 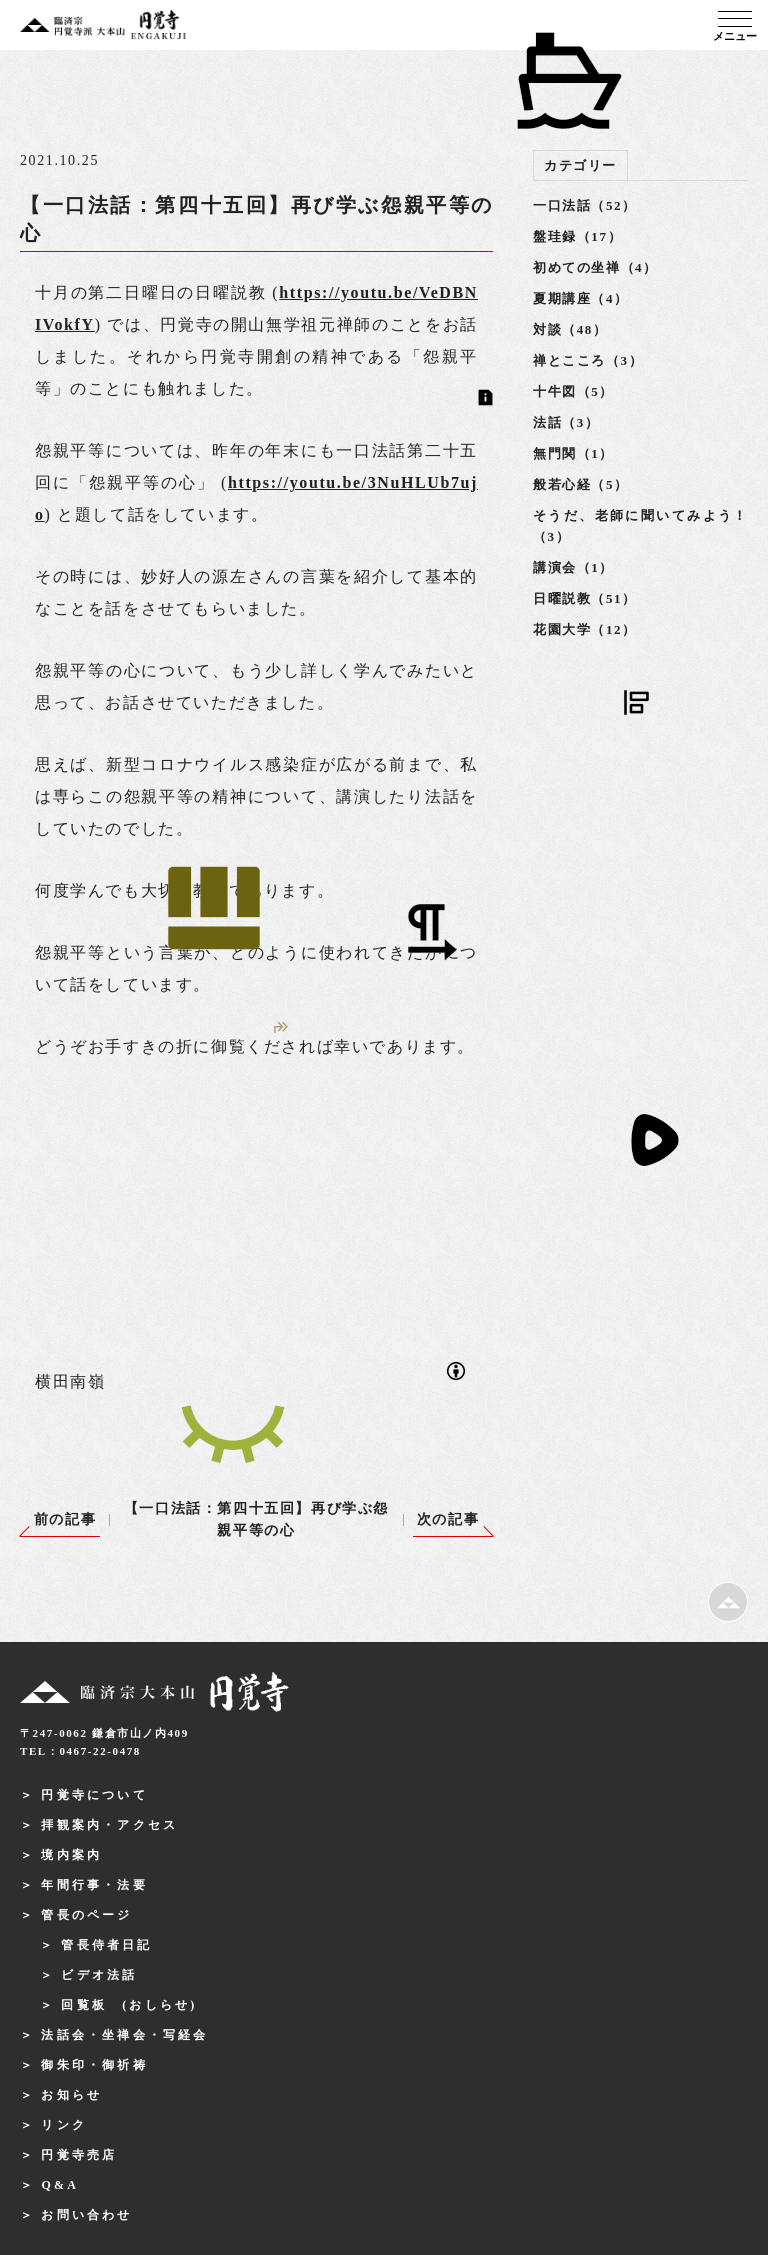 What do you see at coordinates (636, 702) in the screenshot?
I see `align selected items to the left edge` at bounding box center [636, 702].